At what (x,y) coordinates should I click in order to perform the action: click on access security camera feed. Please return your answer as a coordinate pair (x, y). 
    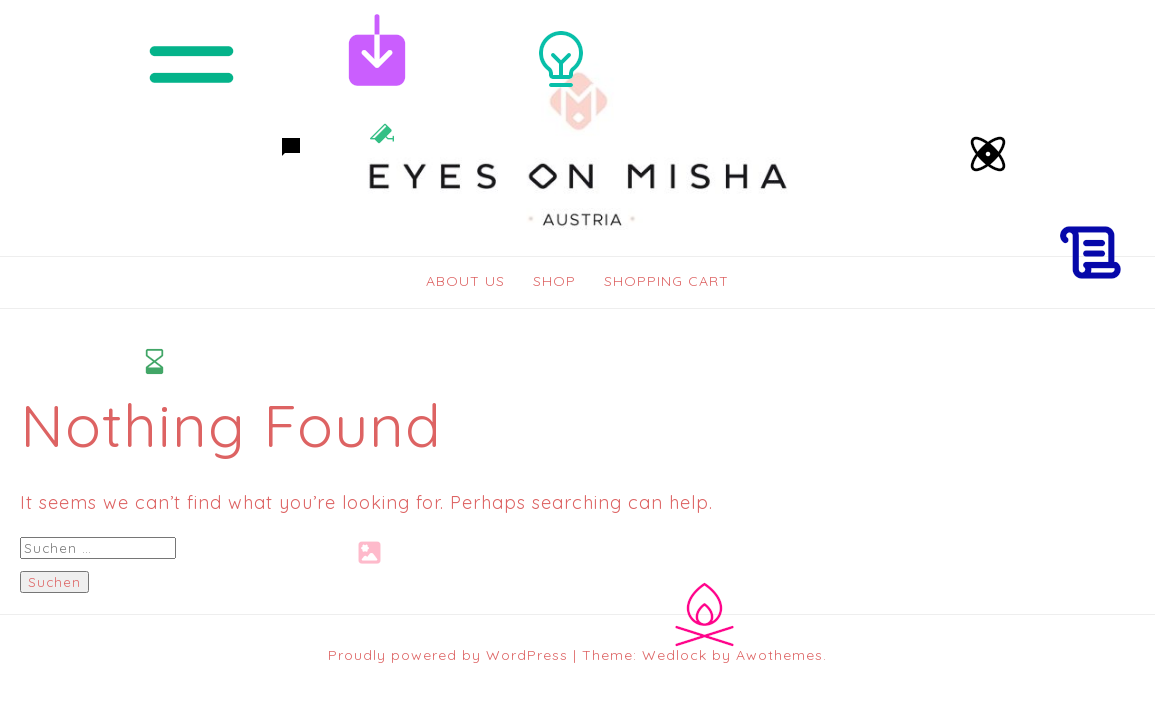
    Looking at the image, I should click on (382, 135).